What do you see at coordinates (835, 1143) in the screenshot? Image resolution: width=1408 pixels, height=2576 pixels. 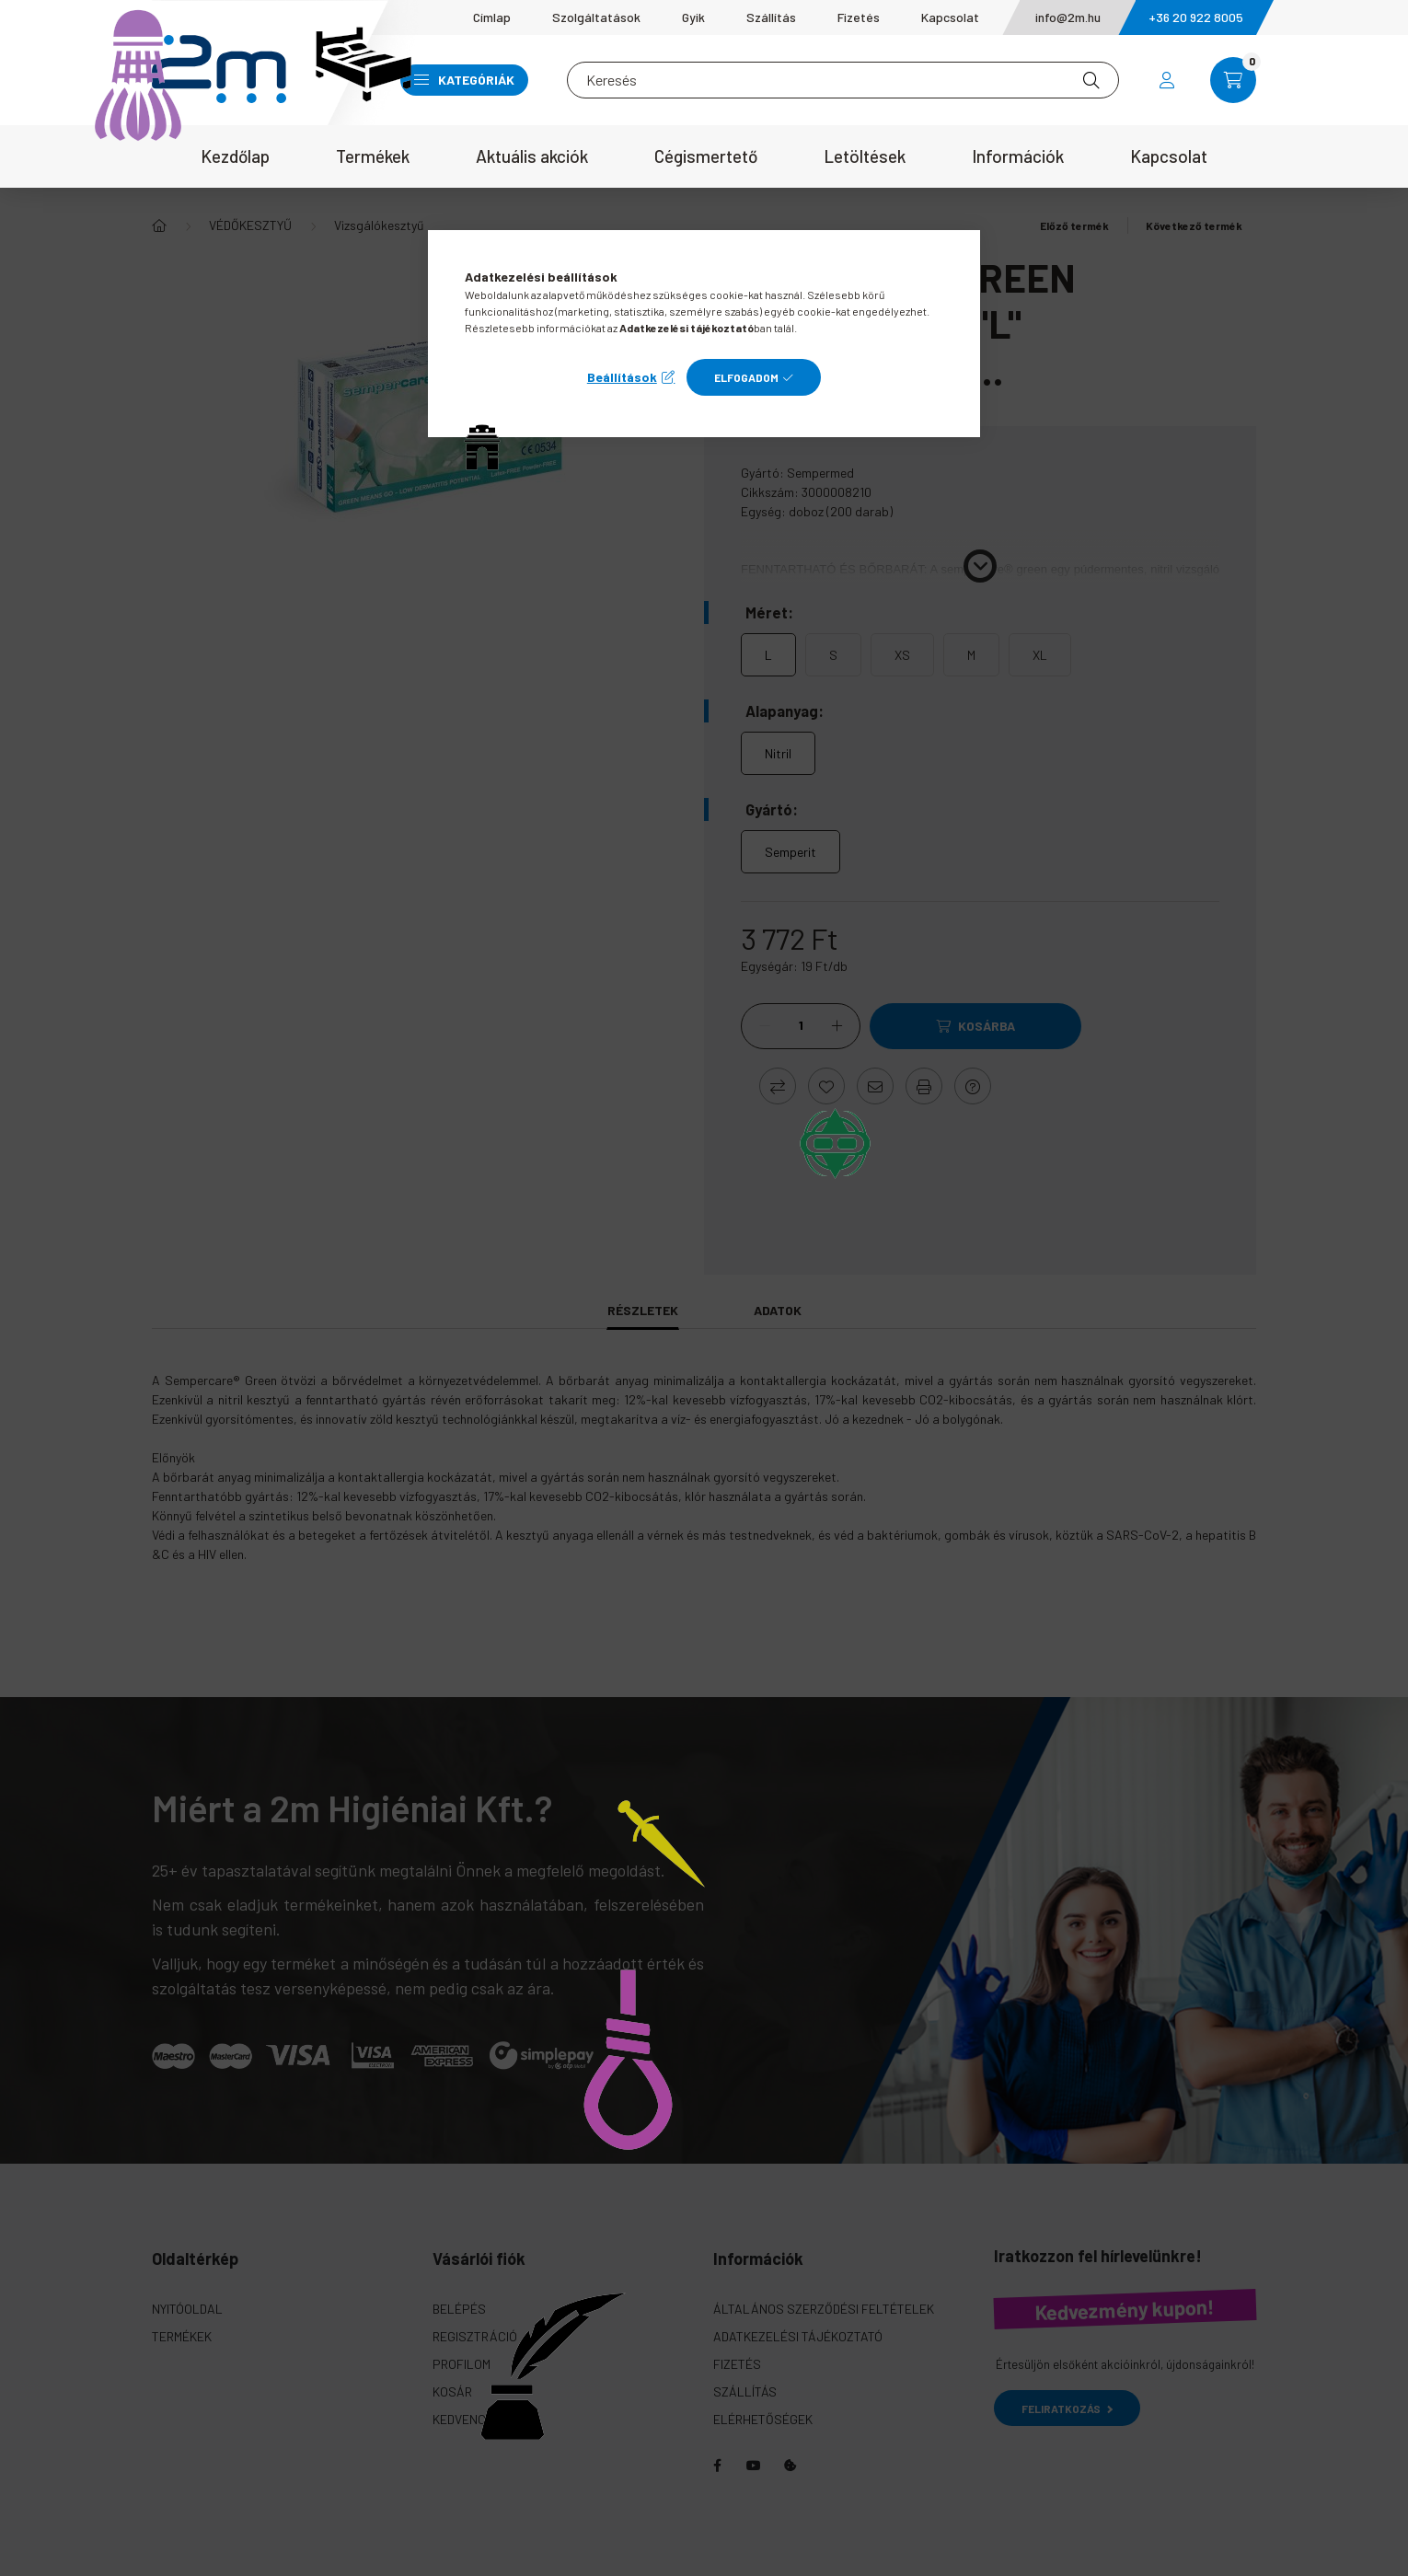 I see `virtual reality or VR mode toggle` at bounding box center [835, 1143].